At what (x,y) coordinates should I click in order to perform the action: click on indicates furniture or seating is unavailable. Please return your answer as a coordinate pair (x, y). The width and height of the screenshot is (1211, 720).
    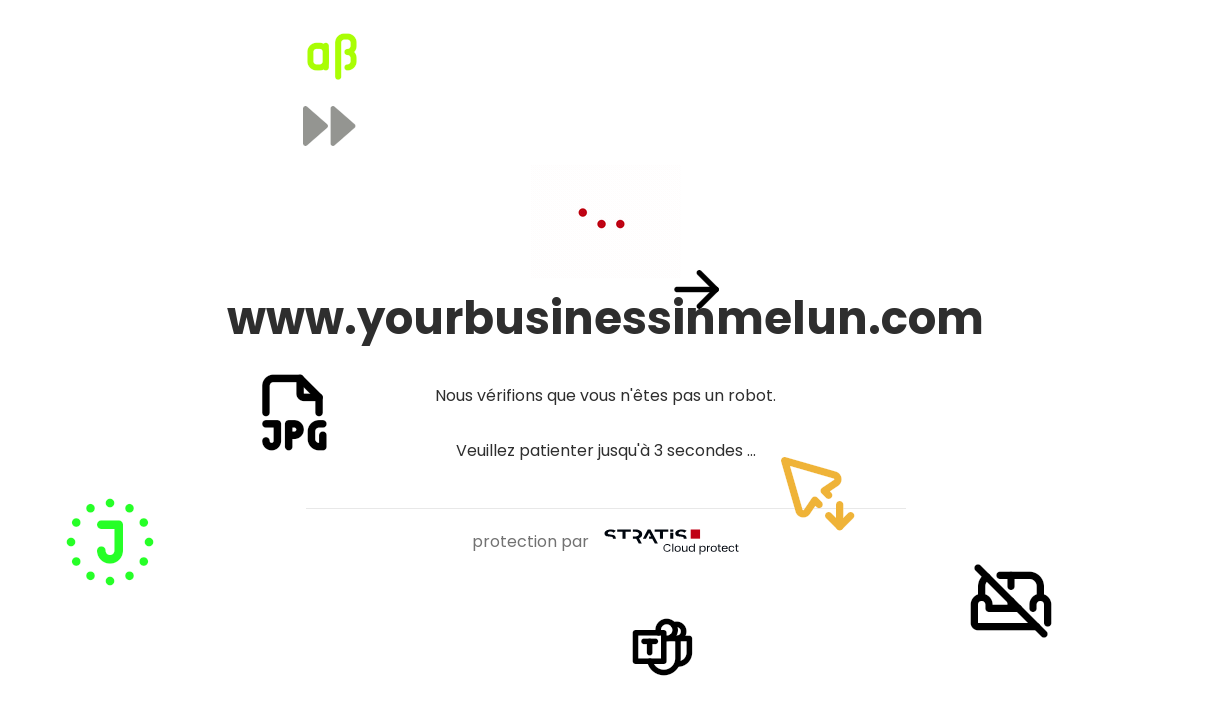
    Looking at the image, I should click on (1011, 601).